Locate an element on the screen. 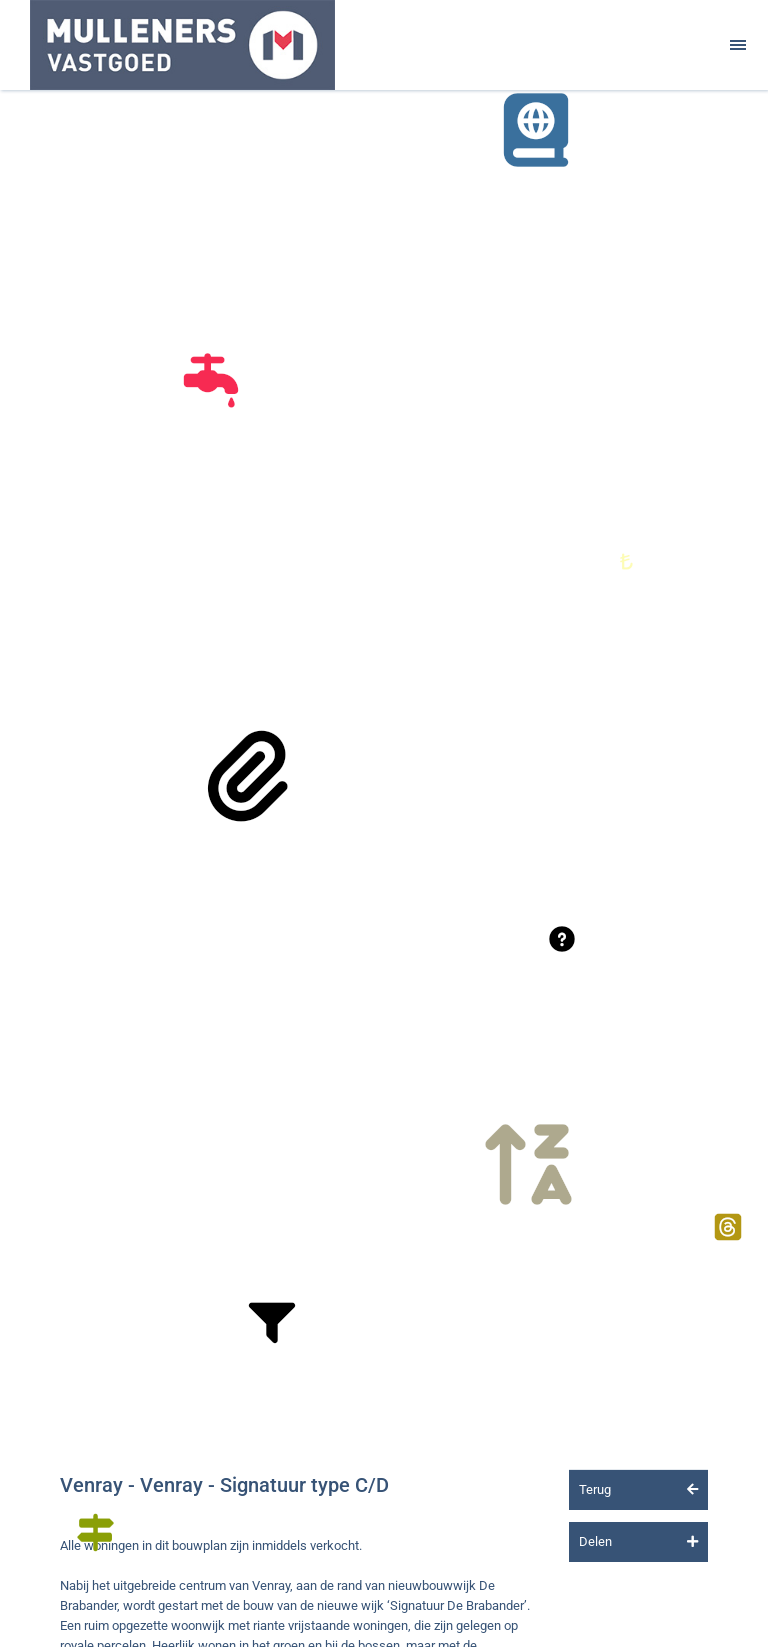 The image size is (768, 1647). sort list alphabetically from Z to A is located at coordinates (528, 1164).